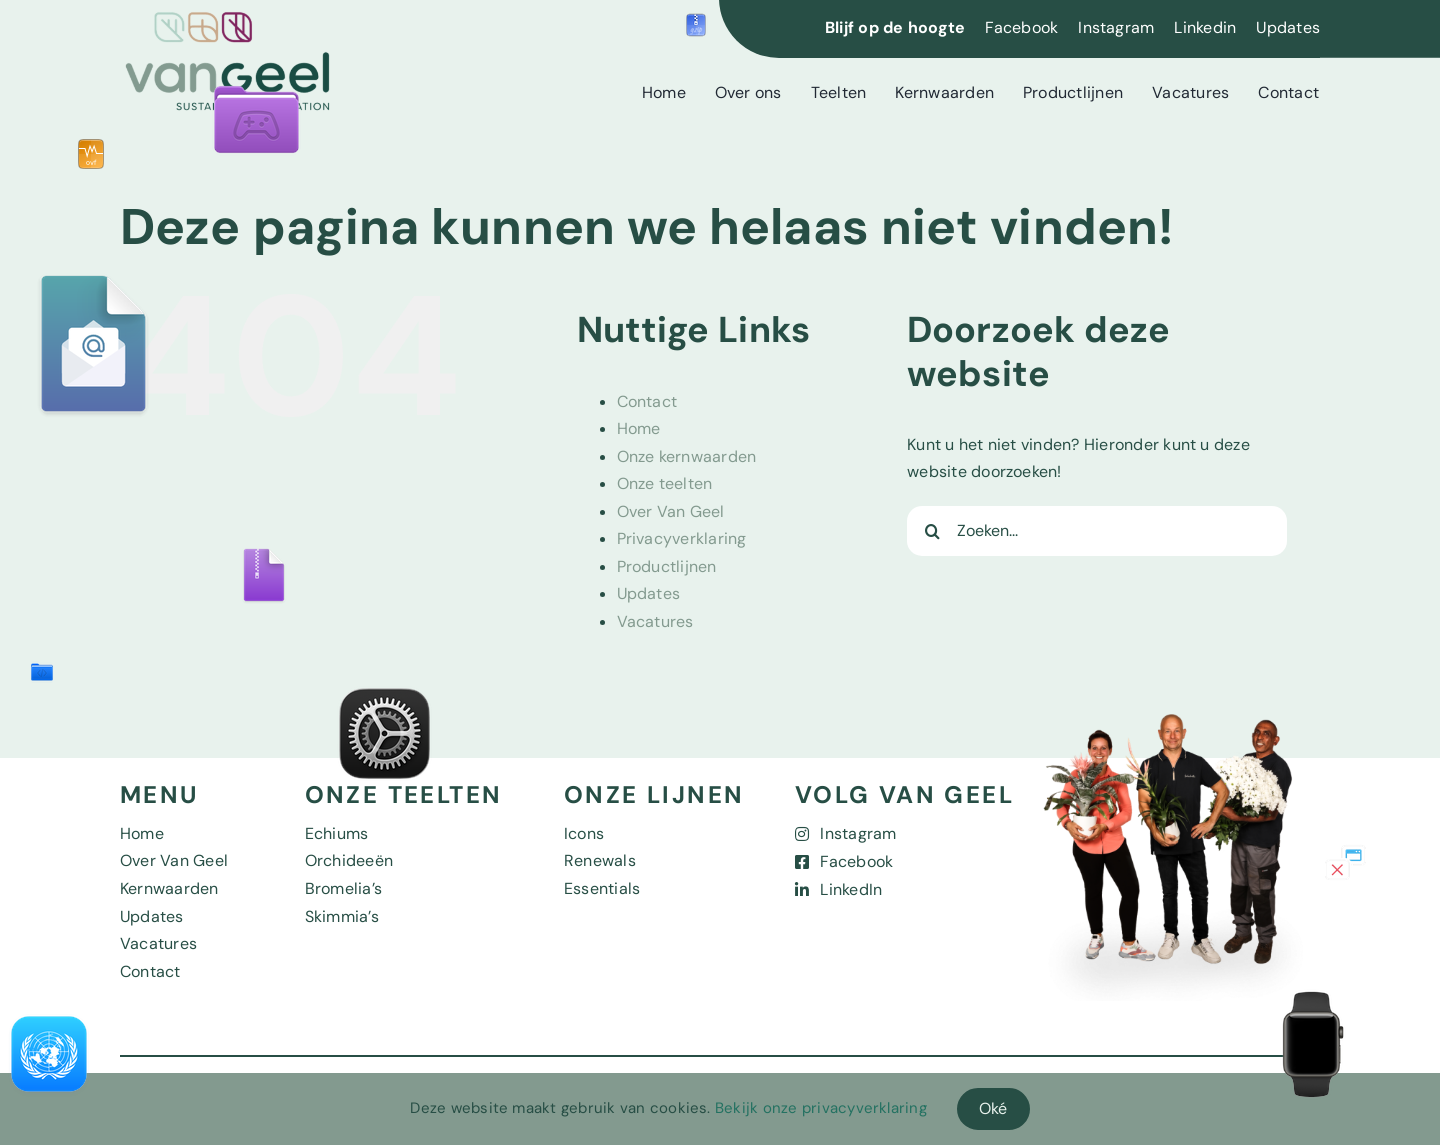 Image resolution: width=1440 pixels, height=1145 pixels. I want to click on open your games folder, so click(256, 119).